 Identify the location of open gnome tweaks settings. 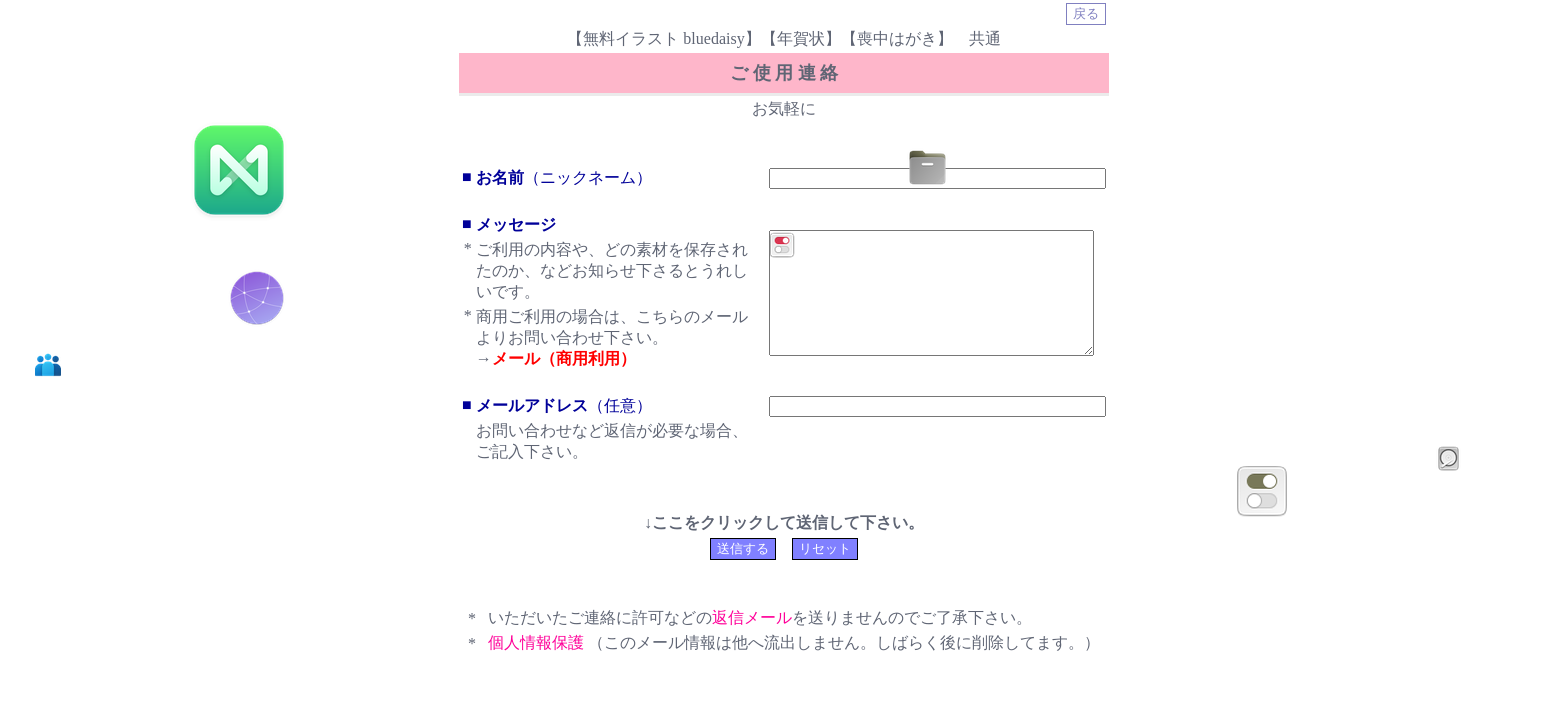
(1262, 491).